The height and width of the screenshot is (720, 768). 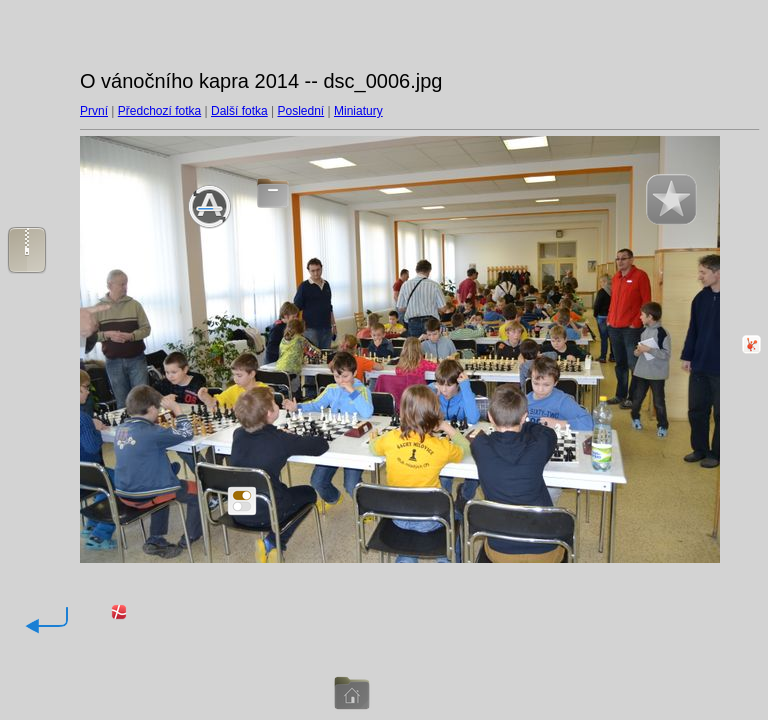 I want to click on access your home folder, so click(x=352, y=693).